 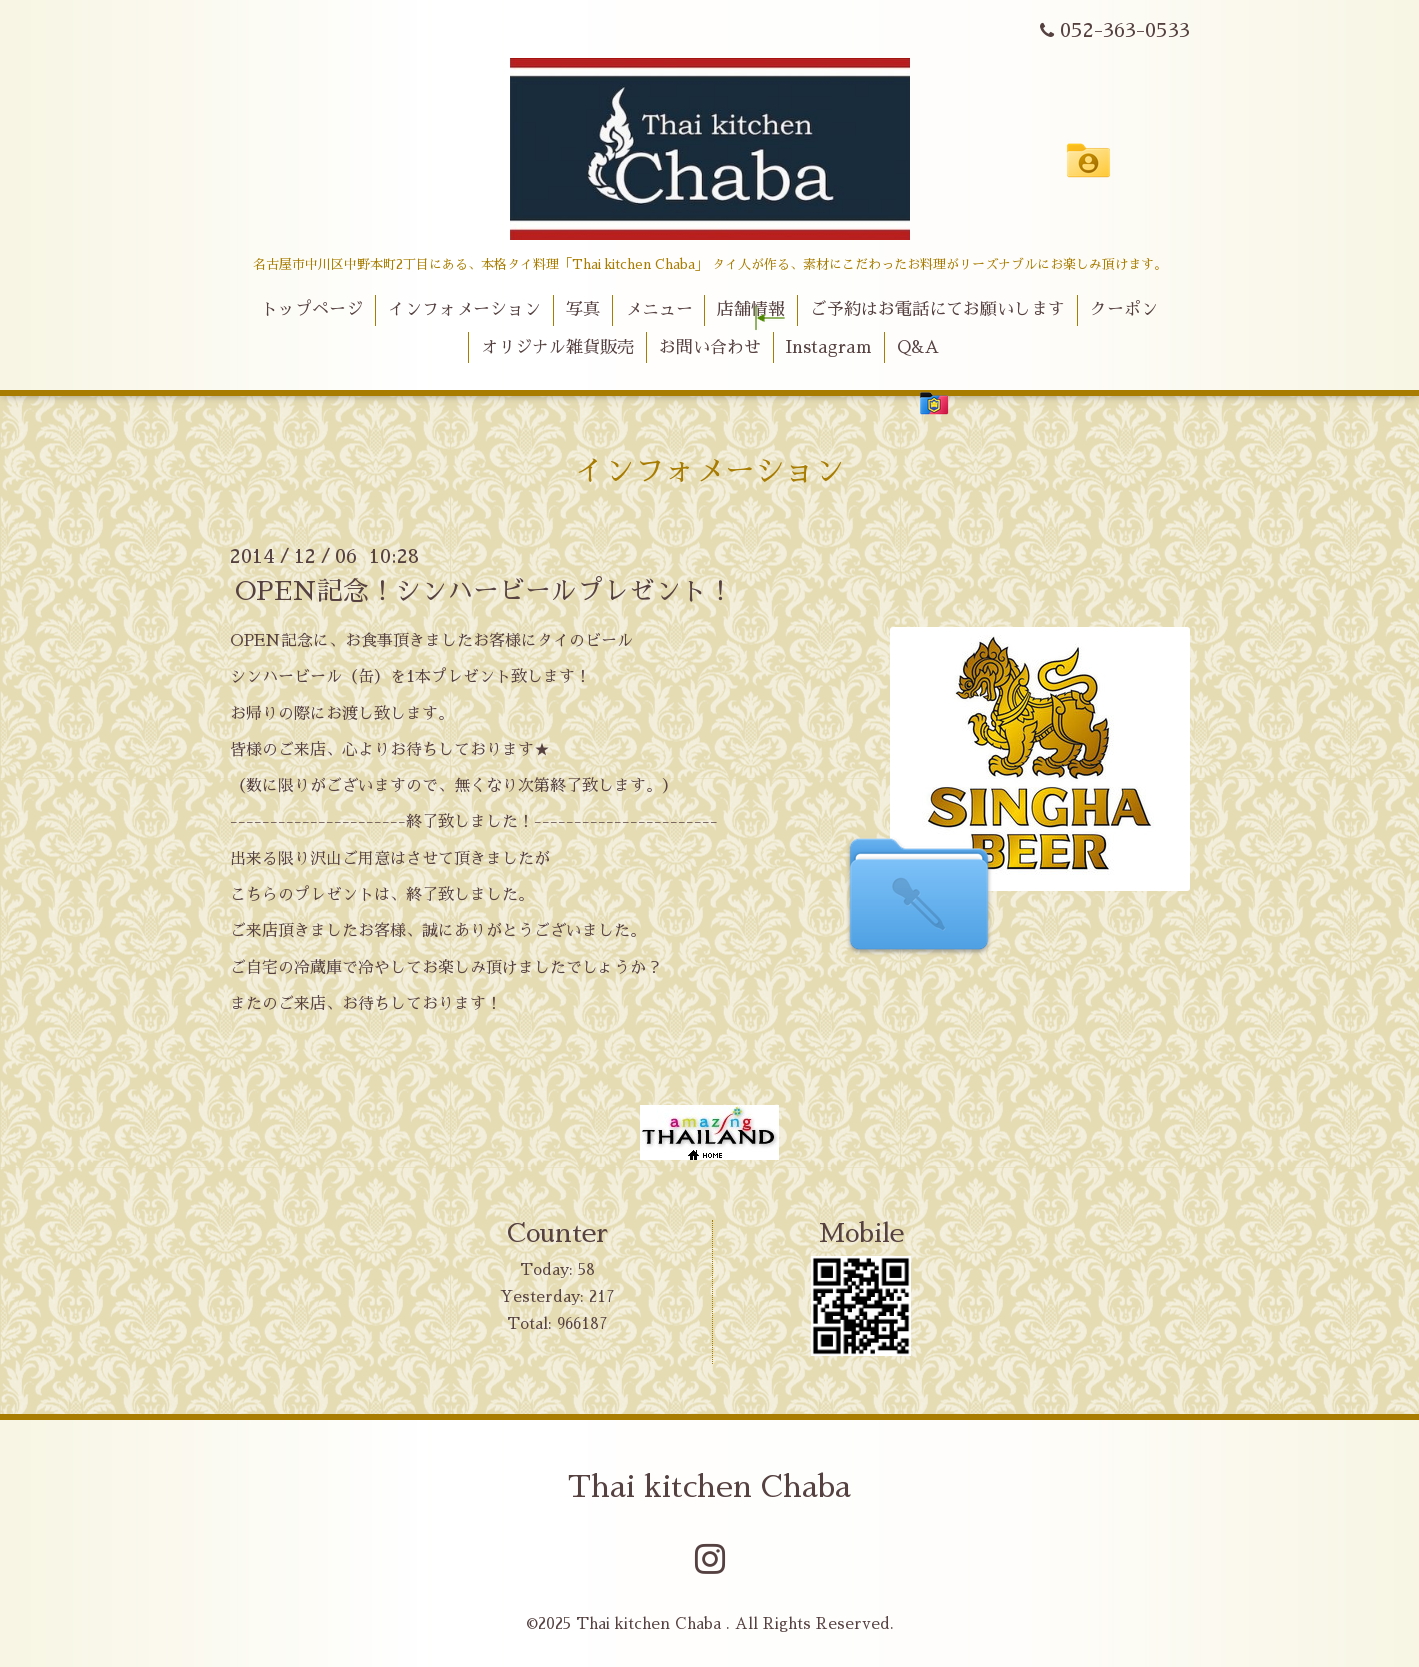 I want to click on go to the first item in a list or sequence, so click(x=770, y=318).